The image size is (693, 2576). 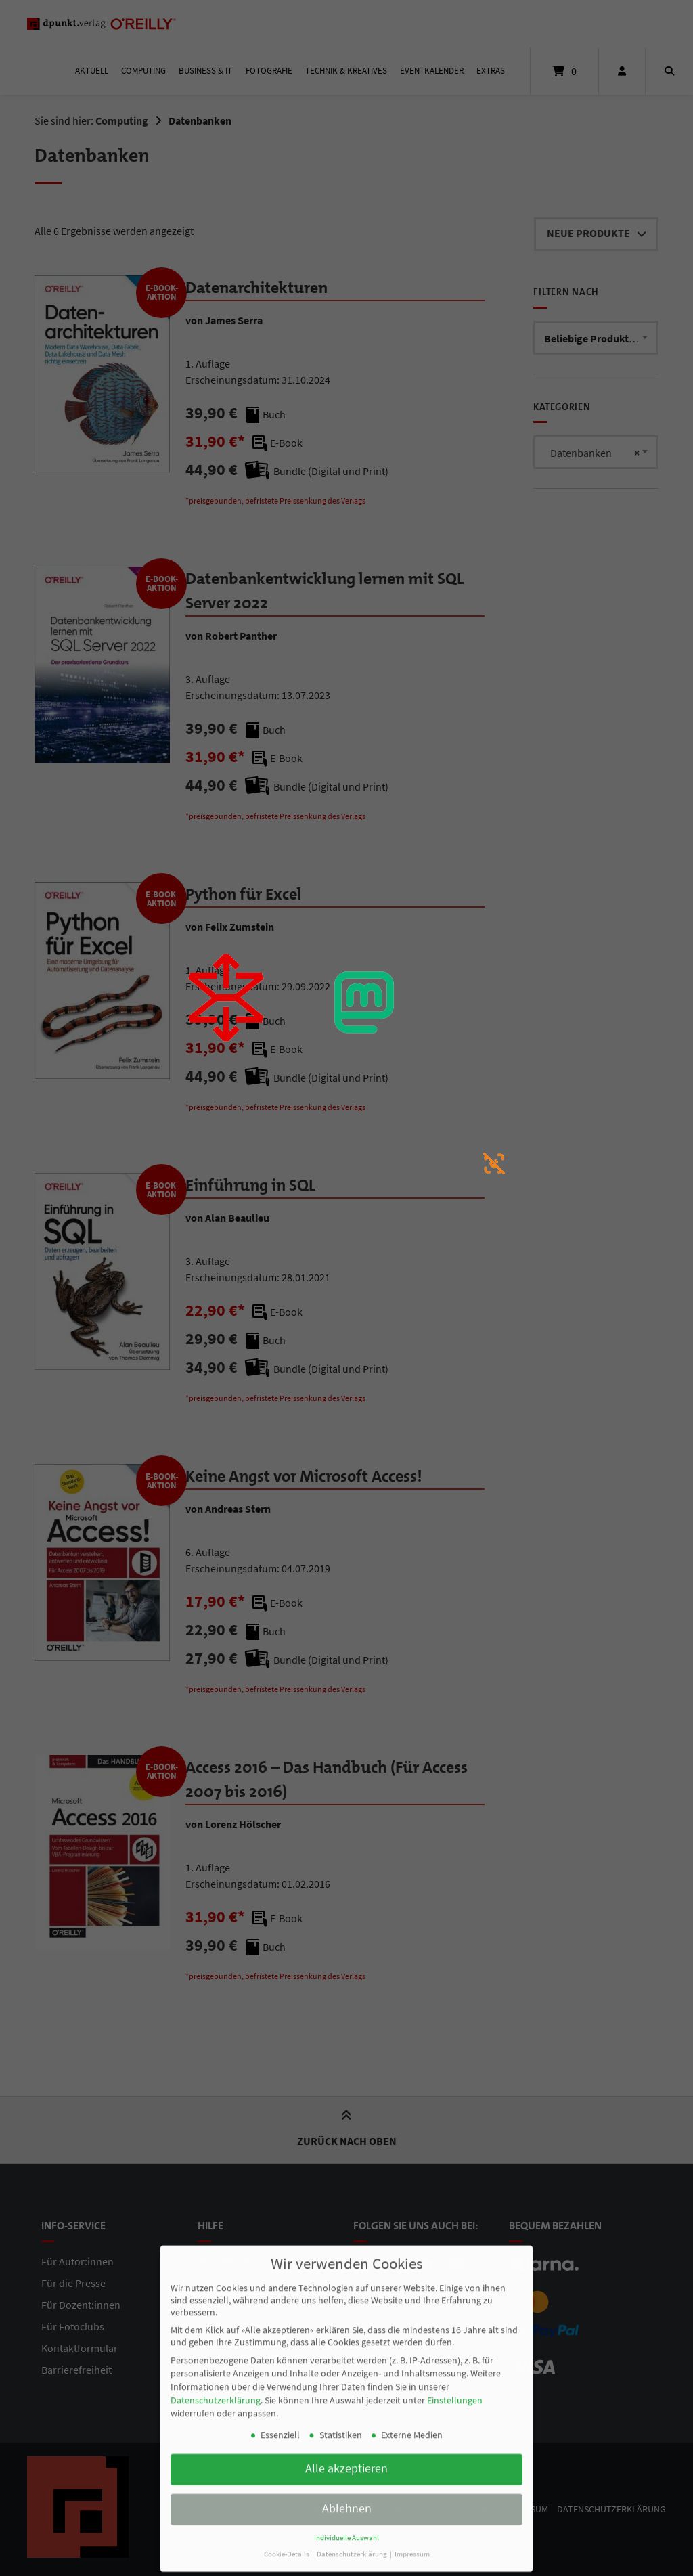 What do you see at coordinates (364, 1001) in the screenshot?
I see `open mastodon app` at bounding box center [364, 1001].